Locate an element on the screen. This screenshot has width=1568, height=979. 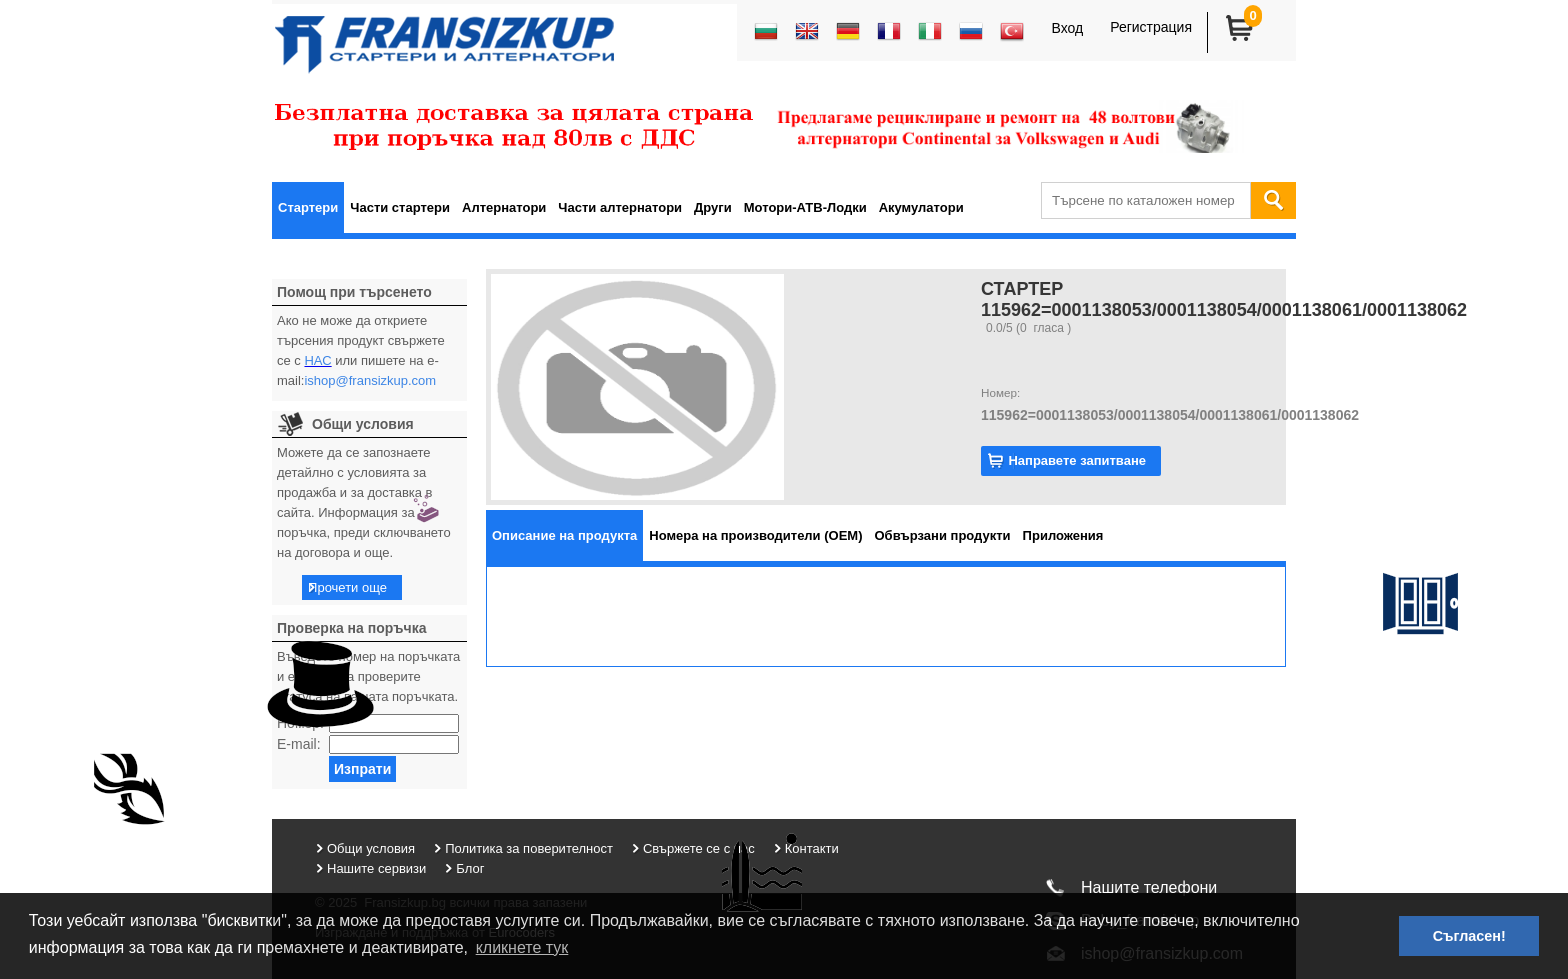
indicates cleaning or sanitization feature is located at coordinates (427, 509).